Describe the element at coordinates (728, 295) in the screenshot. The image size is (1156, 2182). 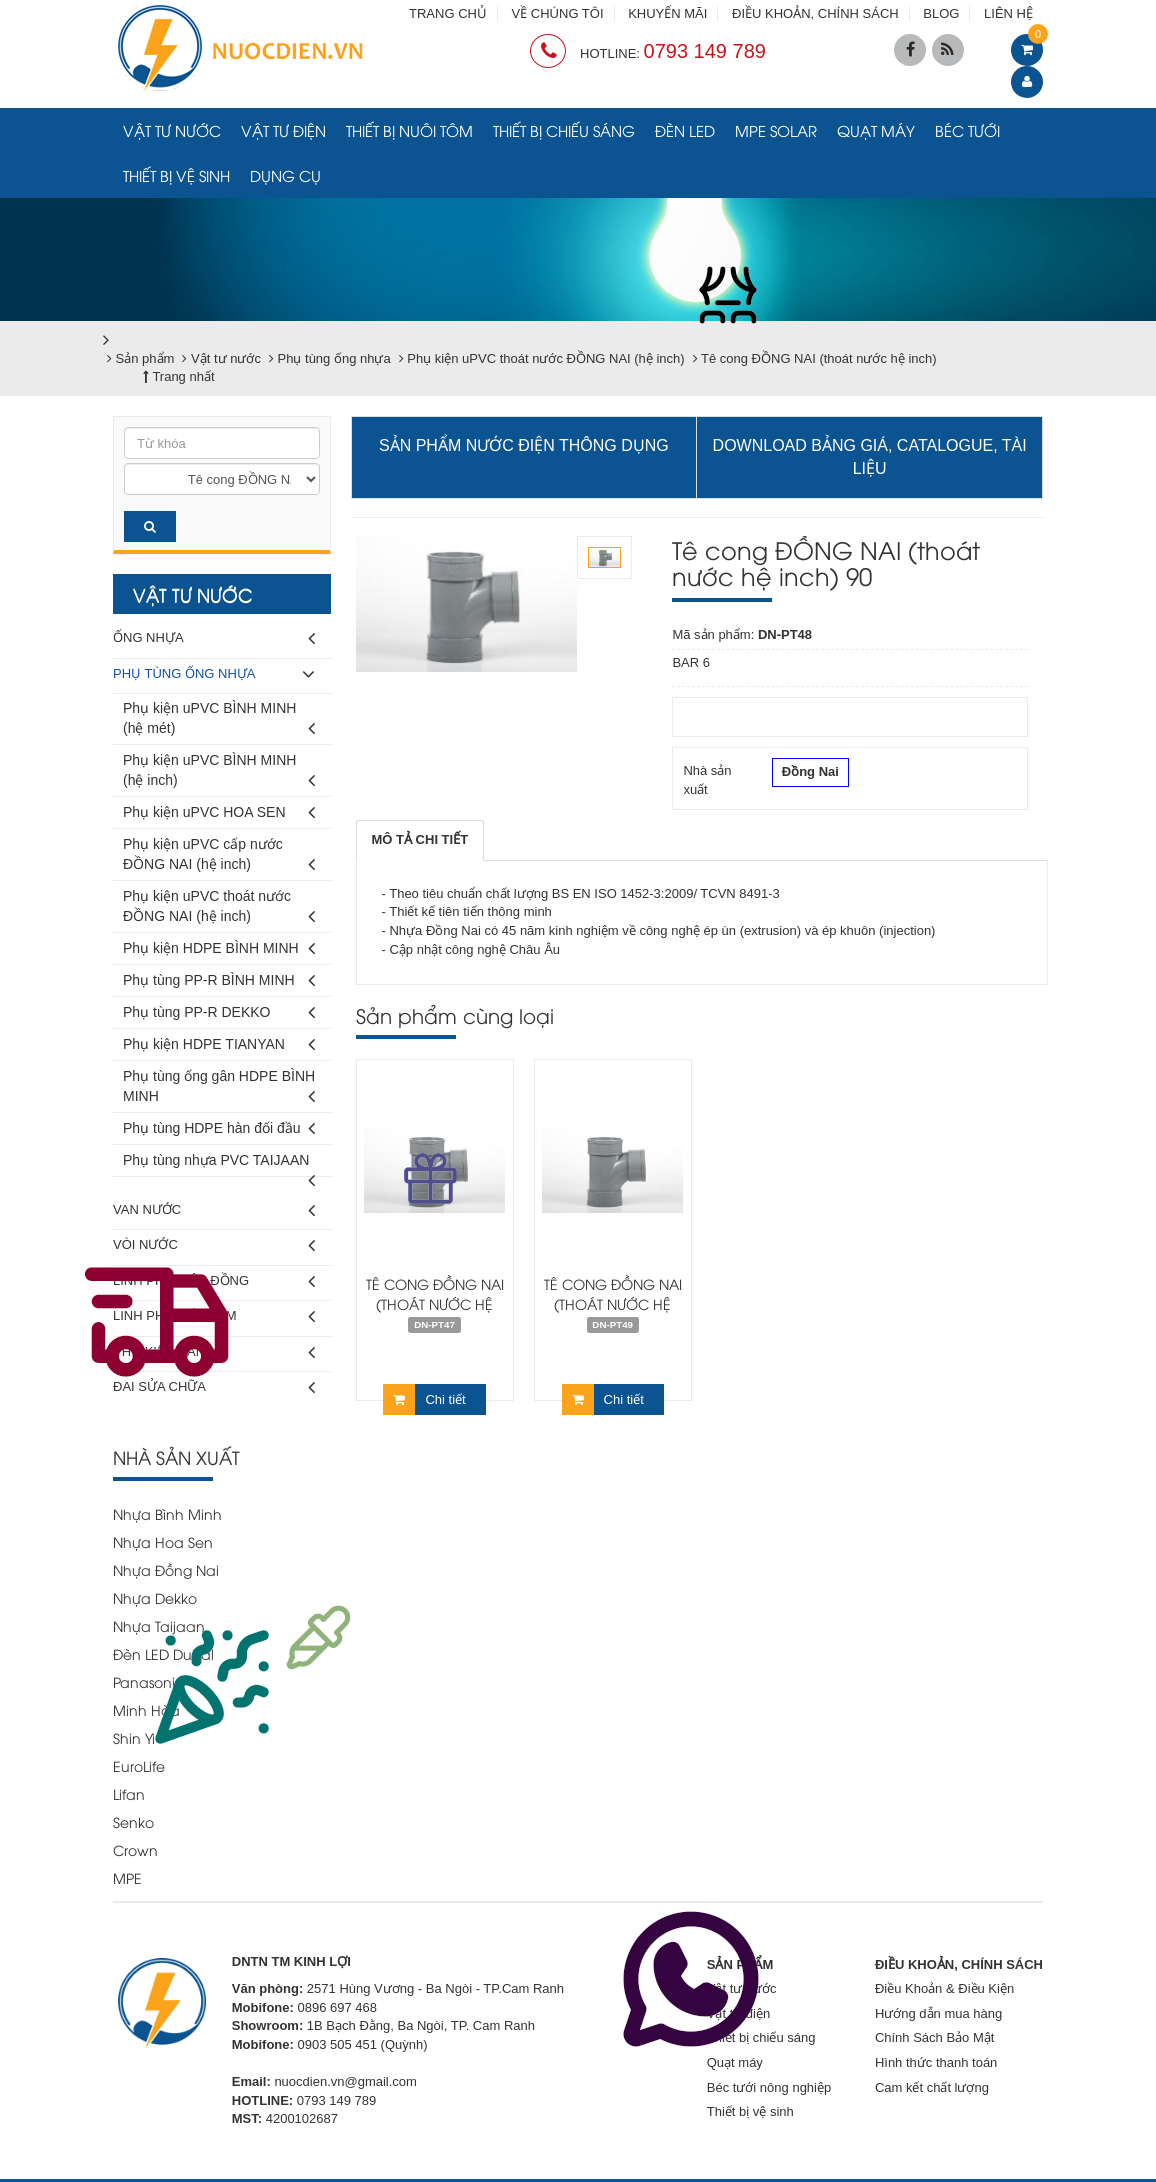
I see `access theater or cinema listings` at that location.